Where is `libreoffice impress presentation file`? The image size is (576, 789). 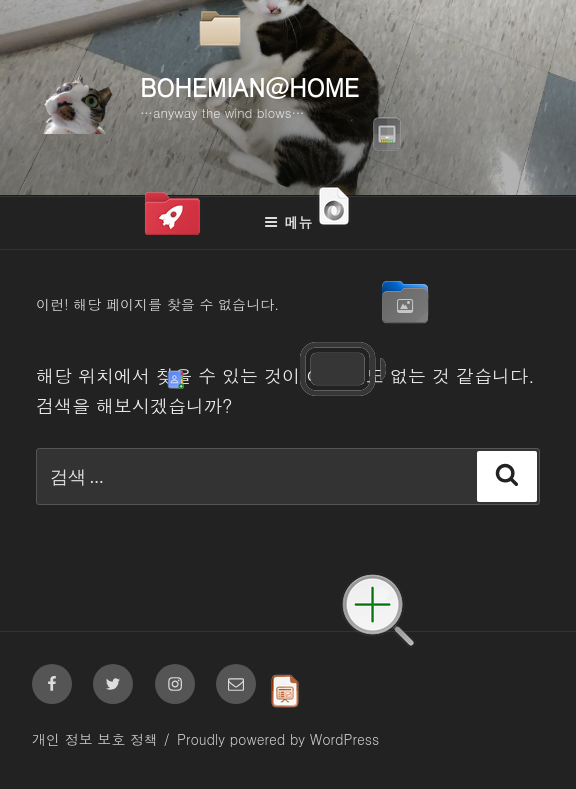
libreoffice impress presentation file is located at coordinates (285, 691).